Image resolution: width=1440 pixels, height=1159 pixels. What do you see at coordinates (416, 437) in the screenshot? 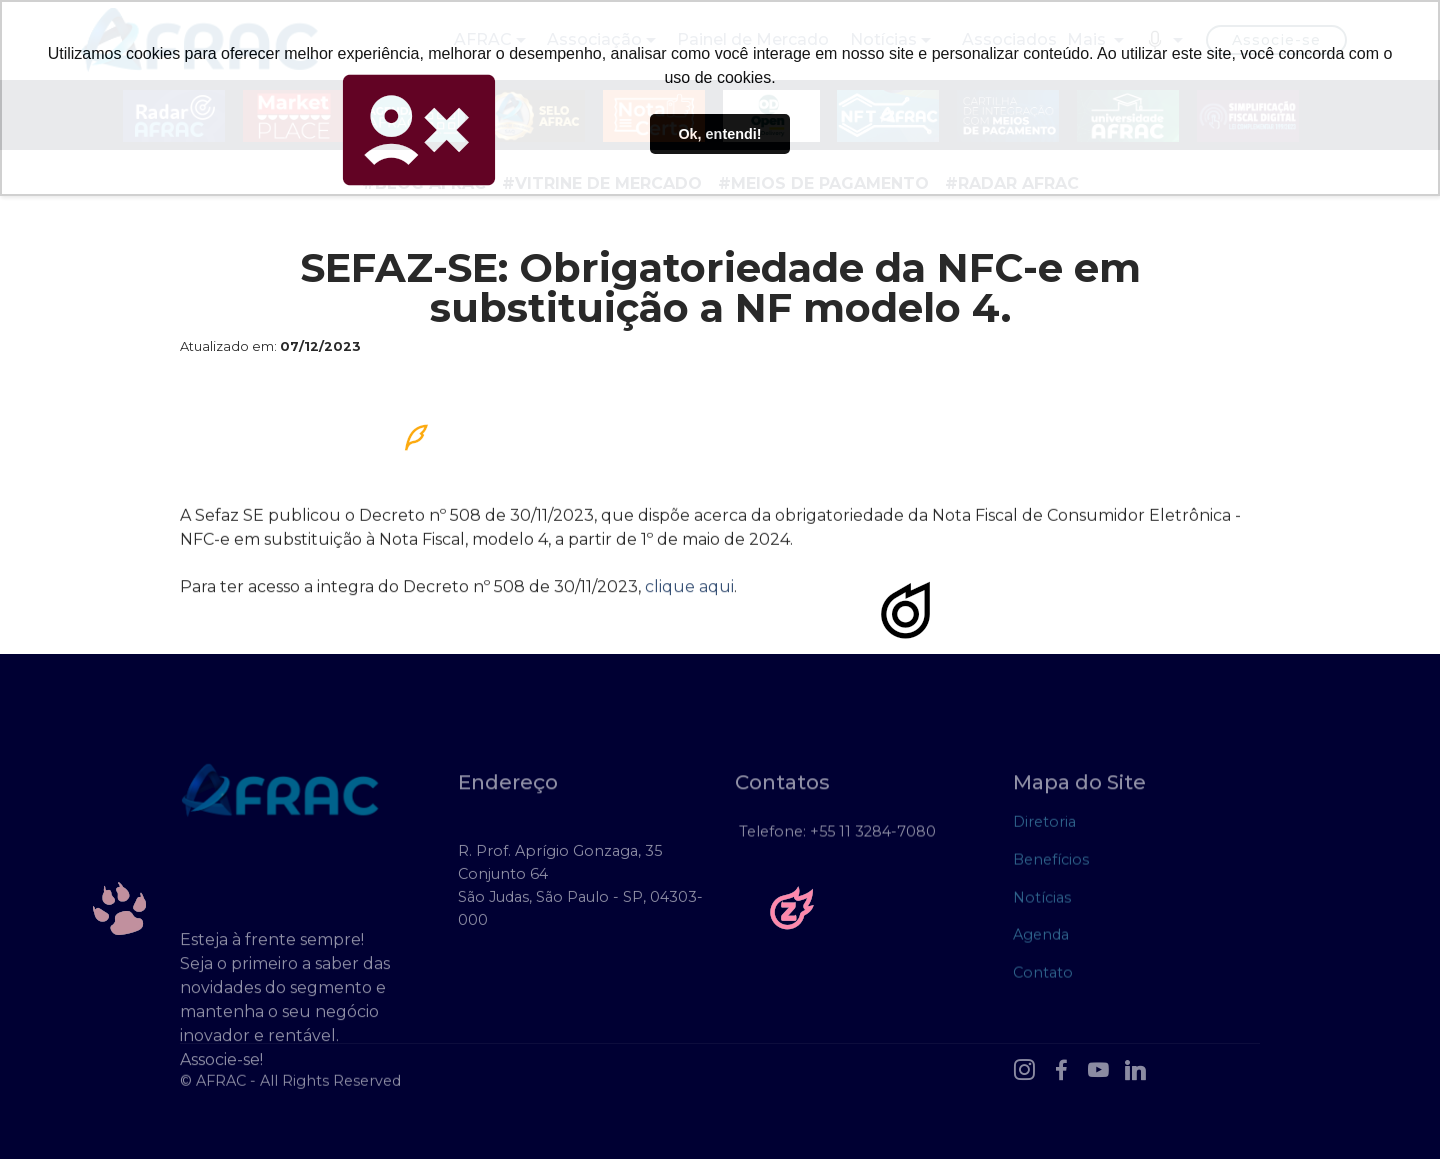
I see `compose or write a new document` at bounding box center [416, 437].